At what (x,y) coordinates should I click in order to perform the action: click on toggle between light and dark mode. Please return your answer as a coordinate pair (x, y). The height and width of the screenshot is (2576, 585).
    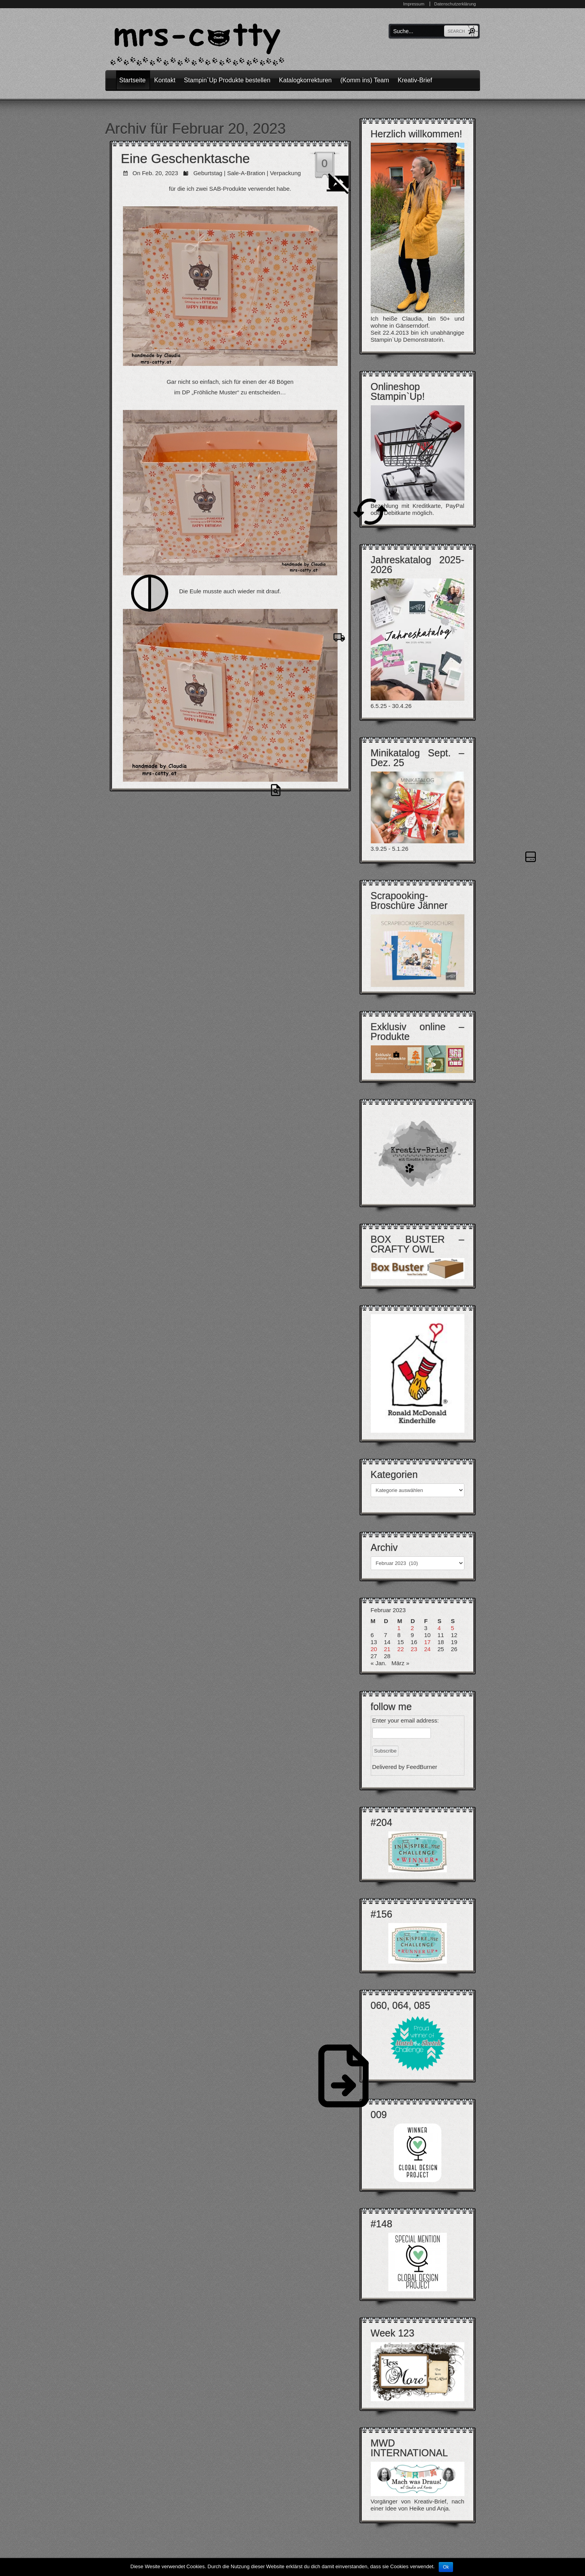
    Looking at the image, I should click on (149, 593).